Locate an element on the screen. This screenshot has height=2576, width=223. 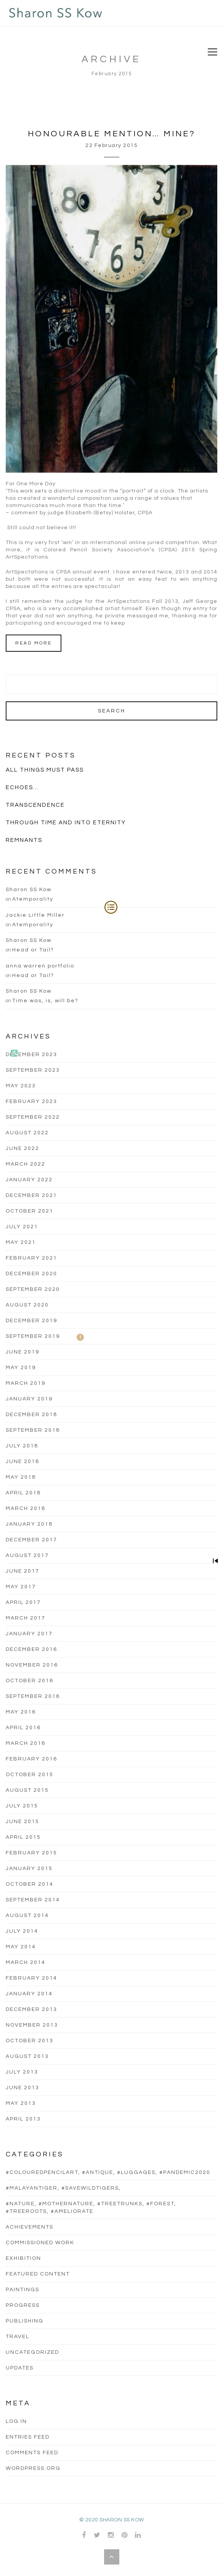
access football or soccer content is located at coordinates (188, 302).